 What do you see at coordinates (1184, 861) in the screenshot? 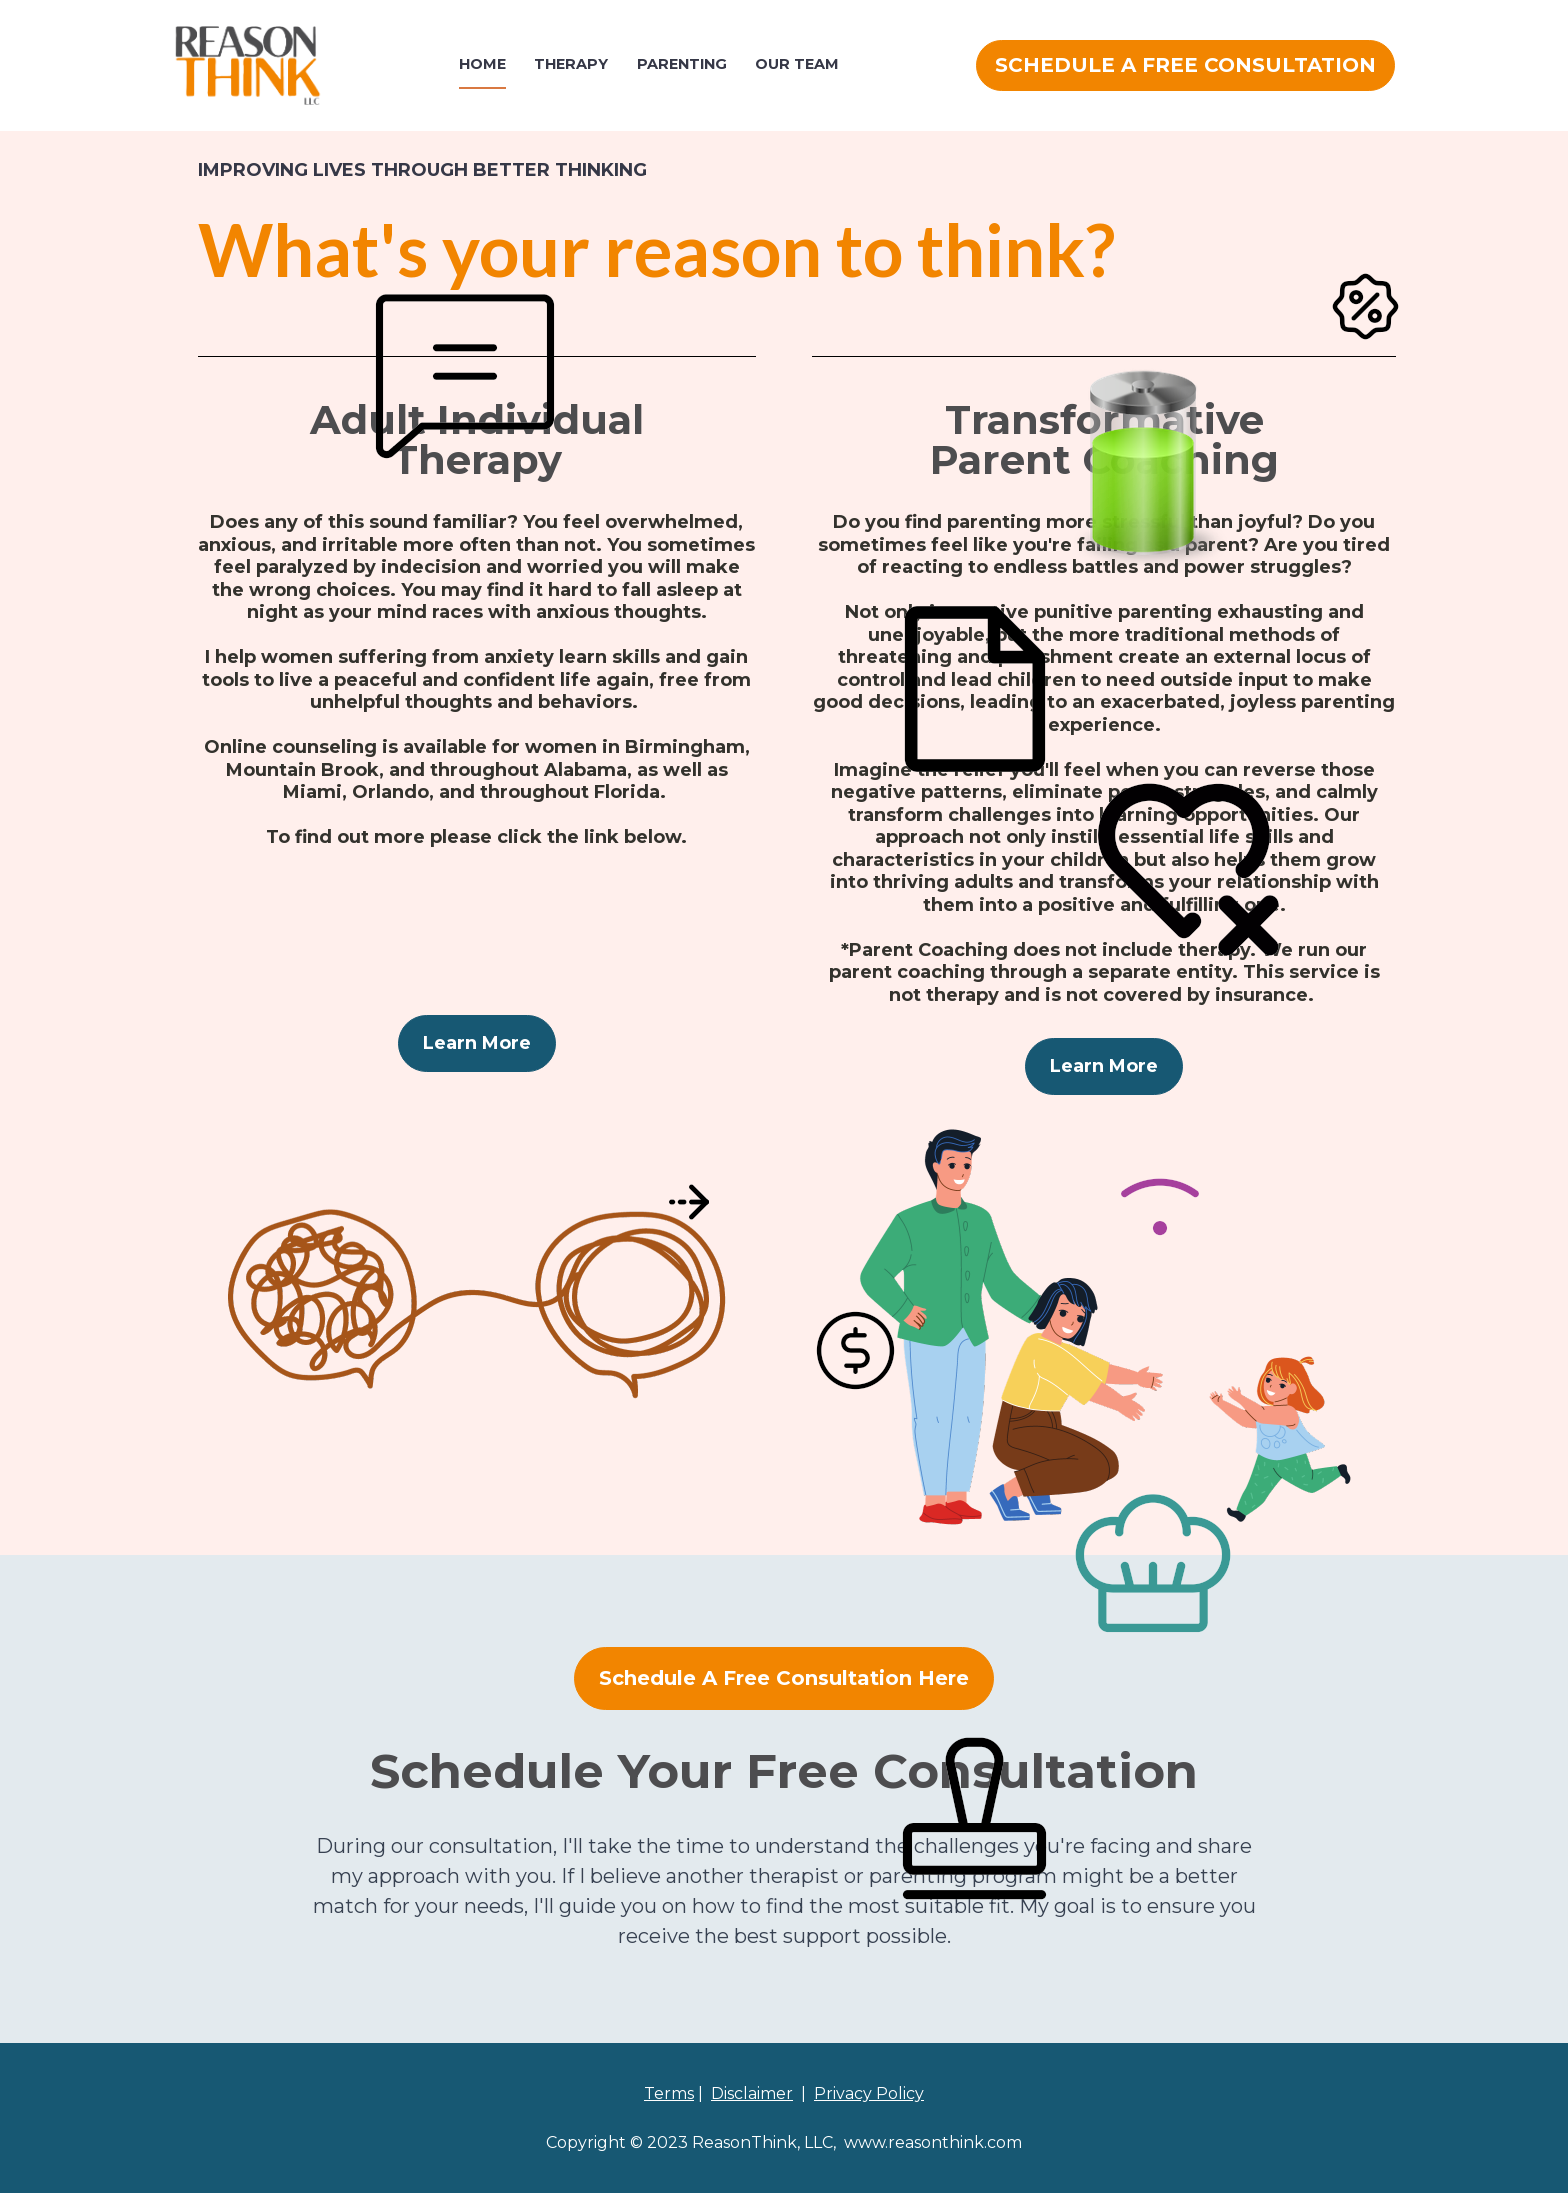
I see `remove from favorites` at bounding box center [1184, 861].